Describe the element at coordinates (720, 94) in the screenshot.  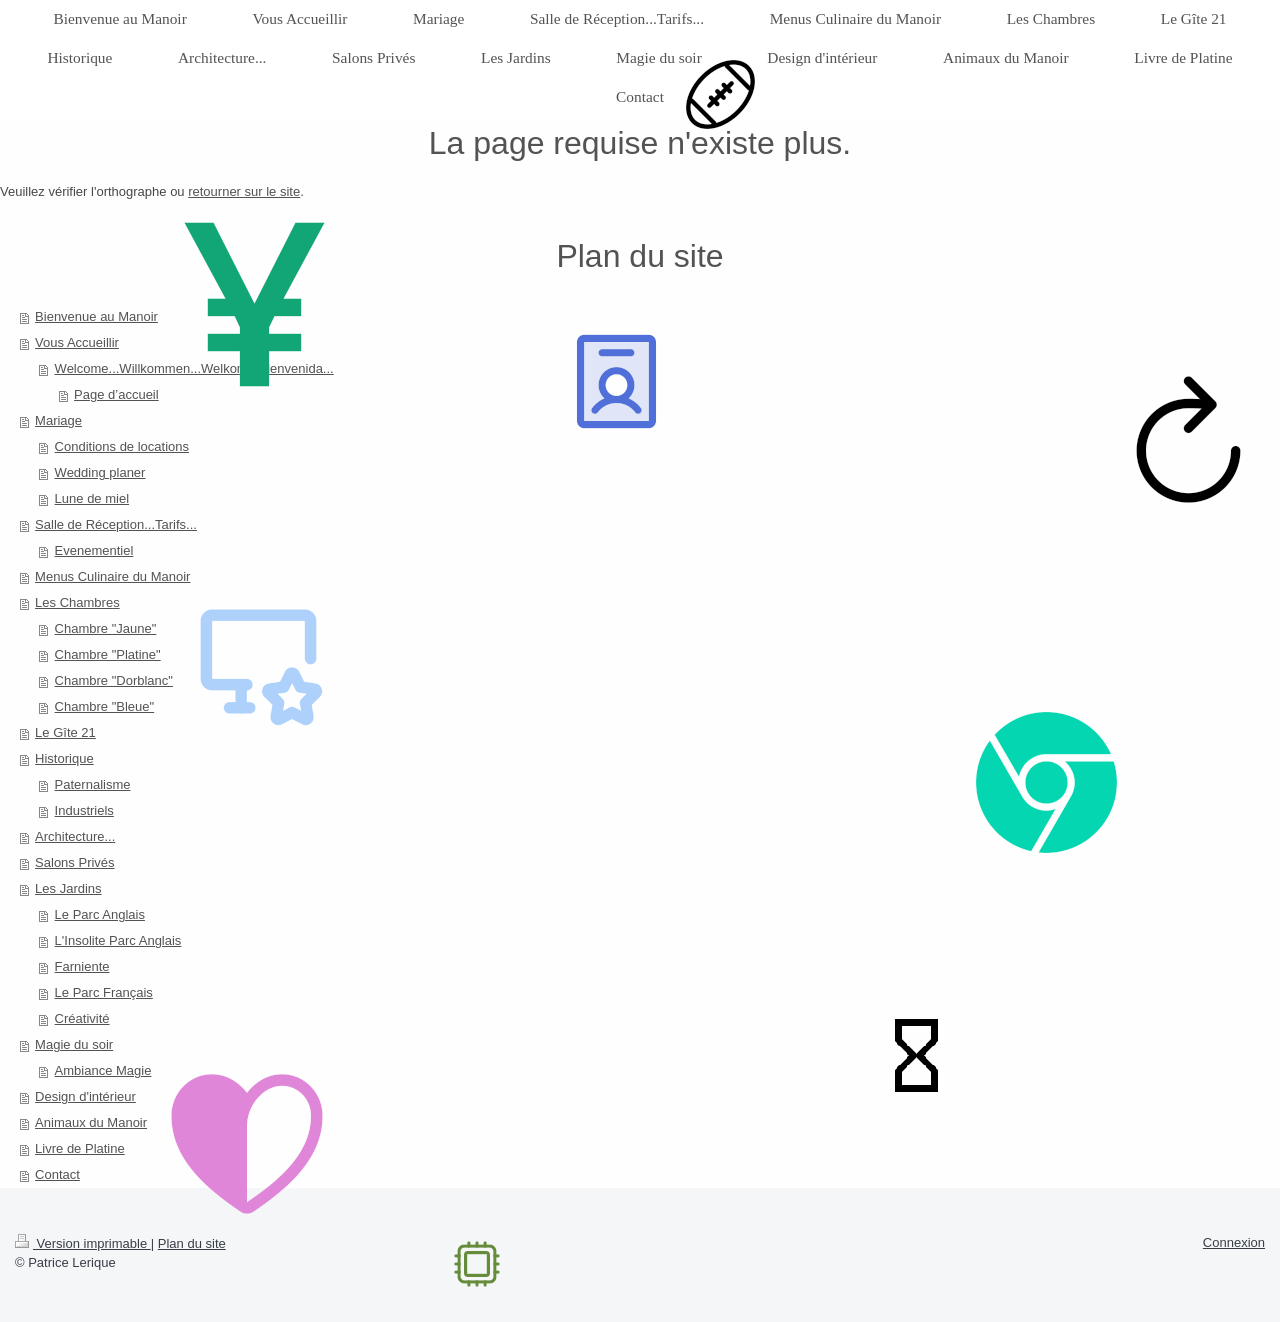
I see `view sports scores or updates` at that location.